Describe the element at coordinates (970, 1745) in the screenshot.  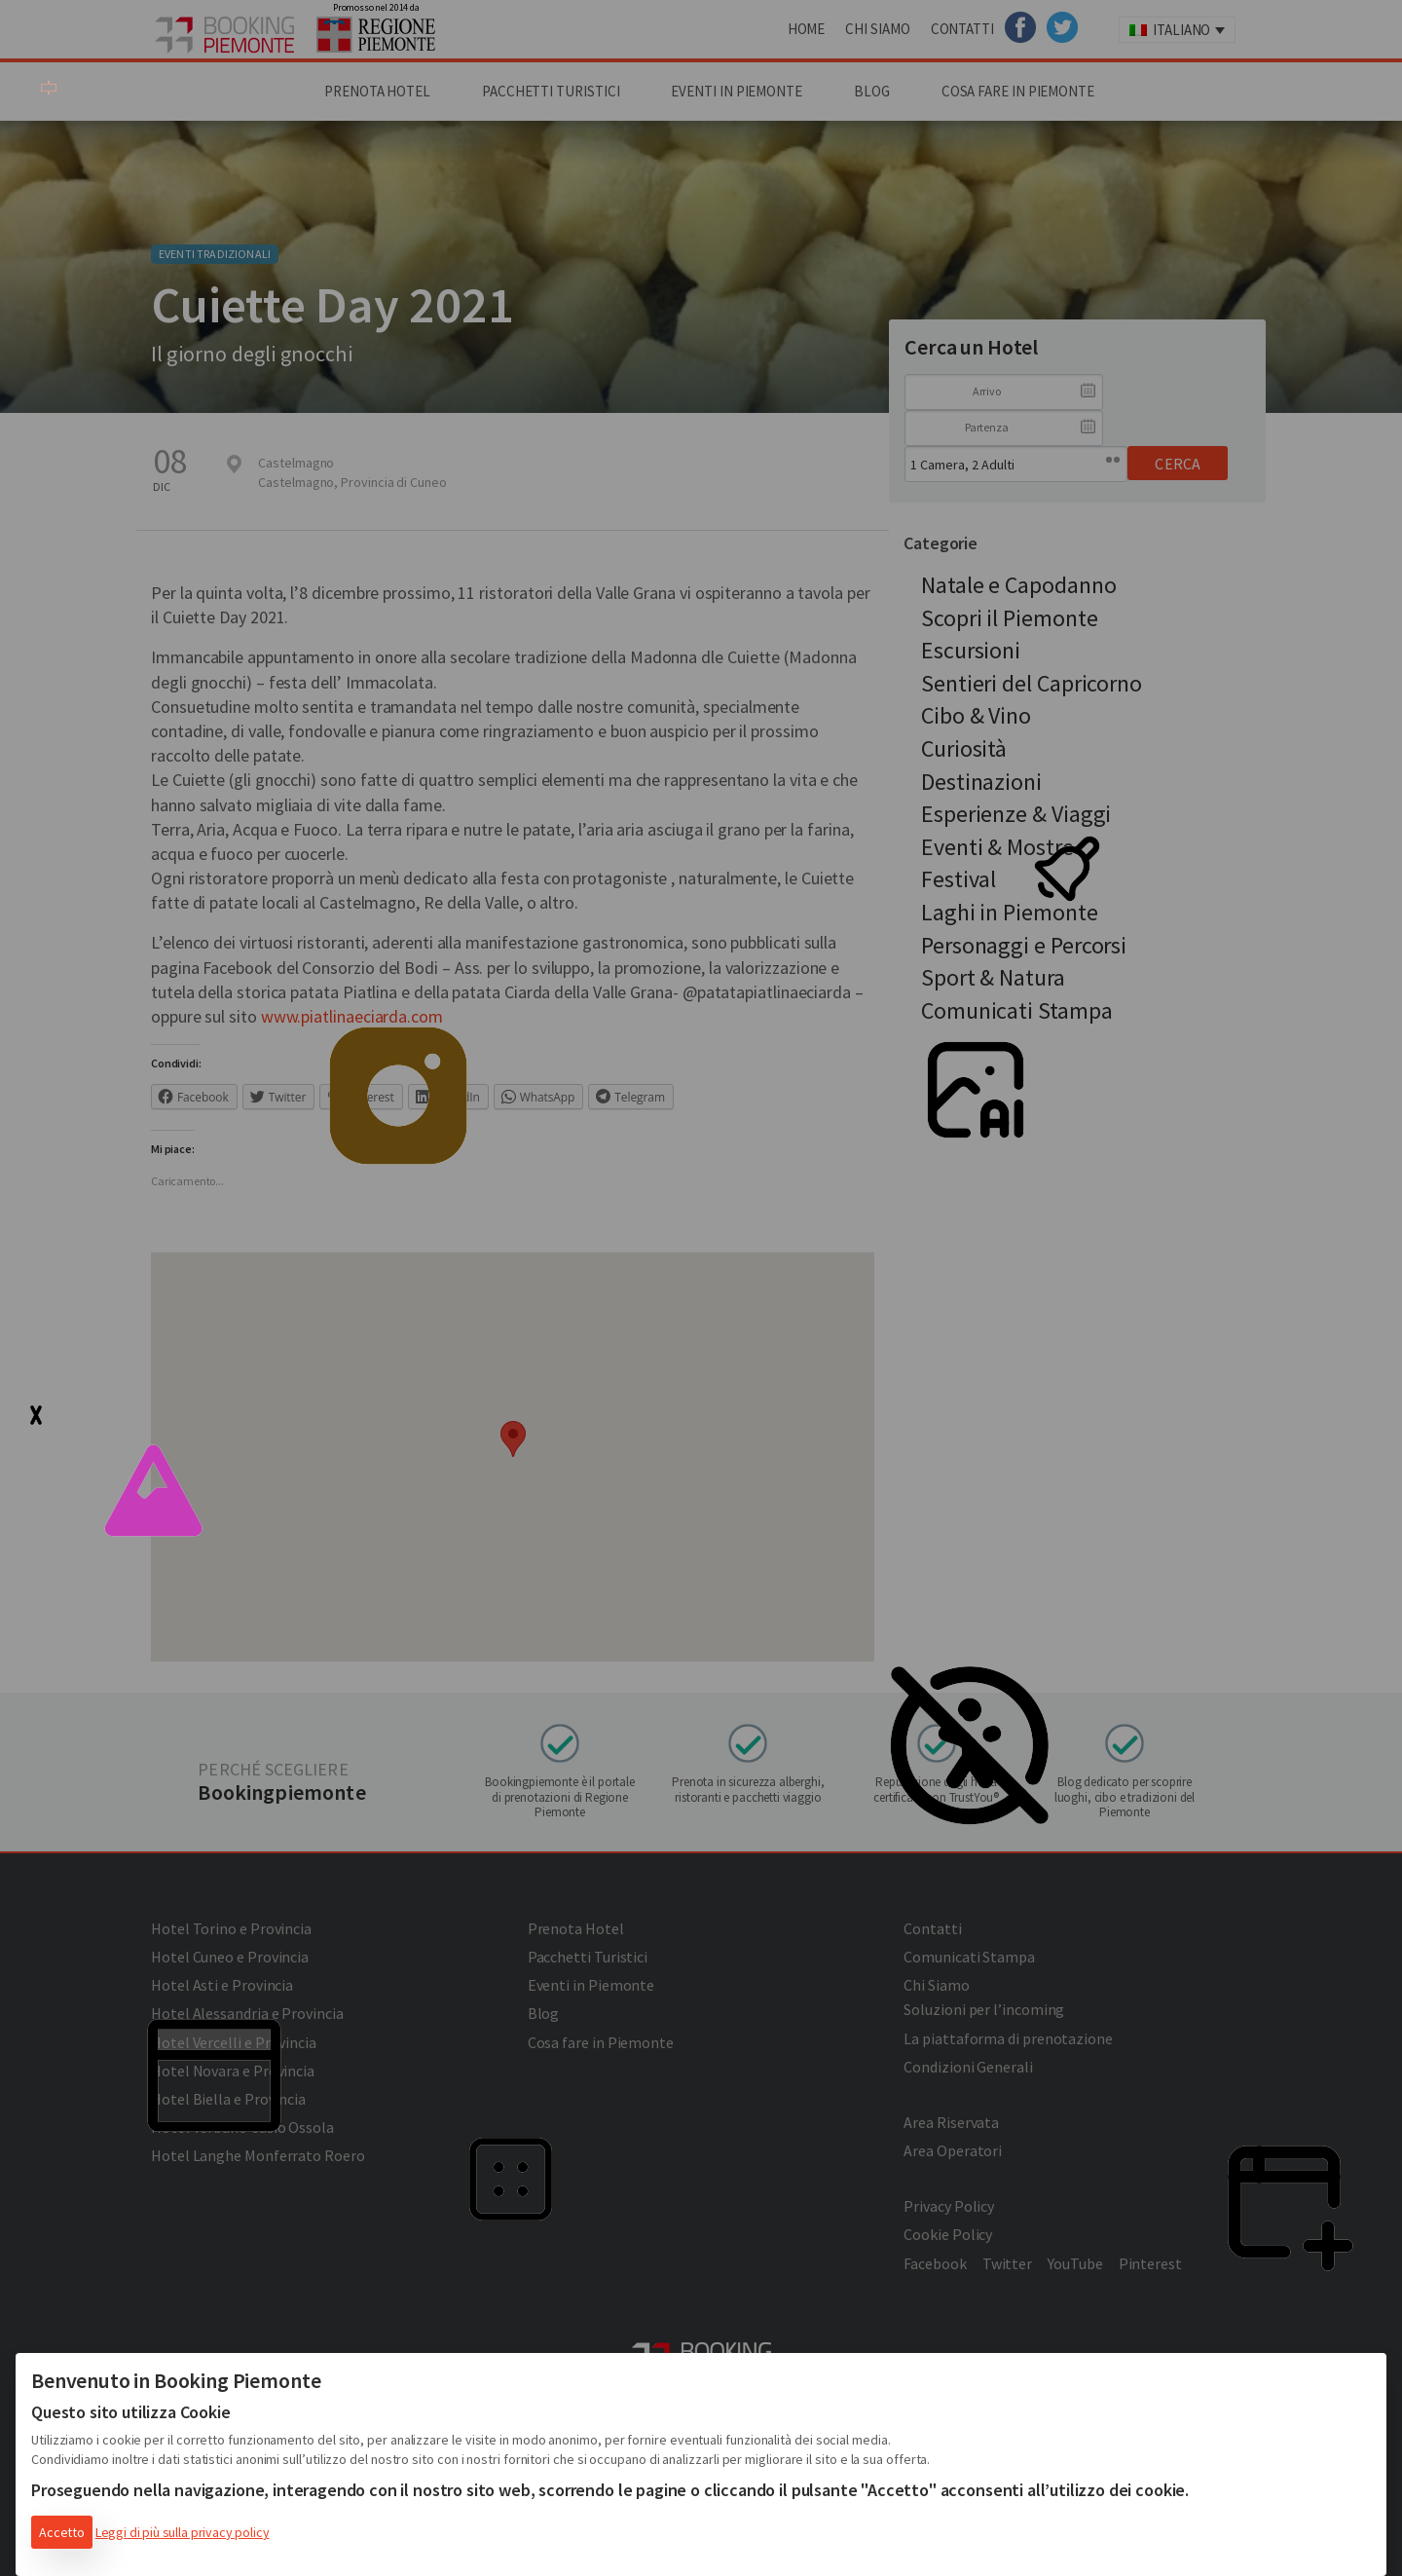
I see `accessibility features disabled` at that location.